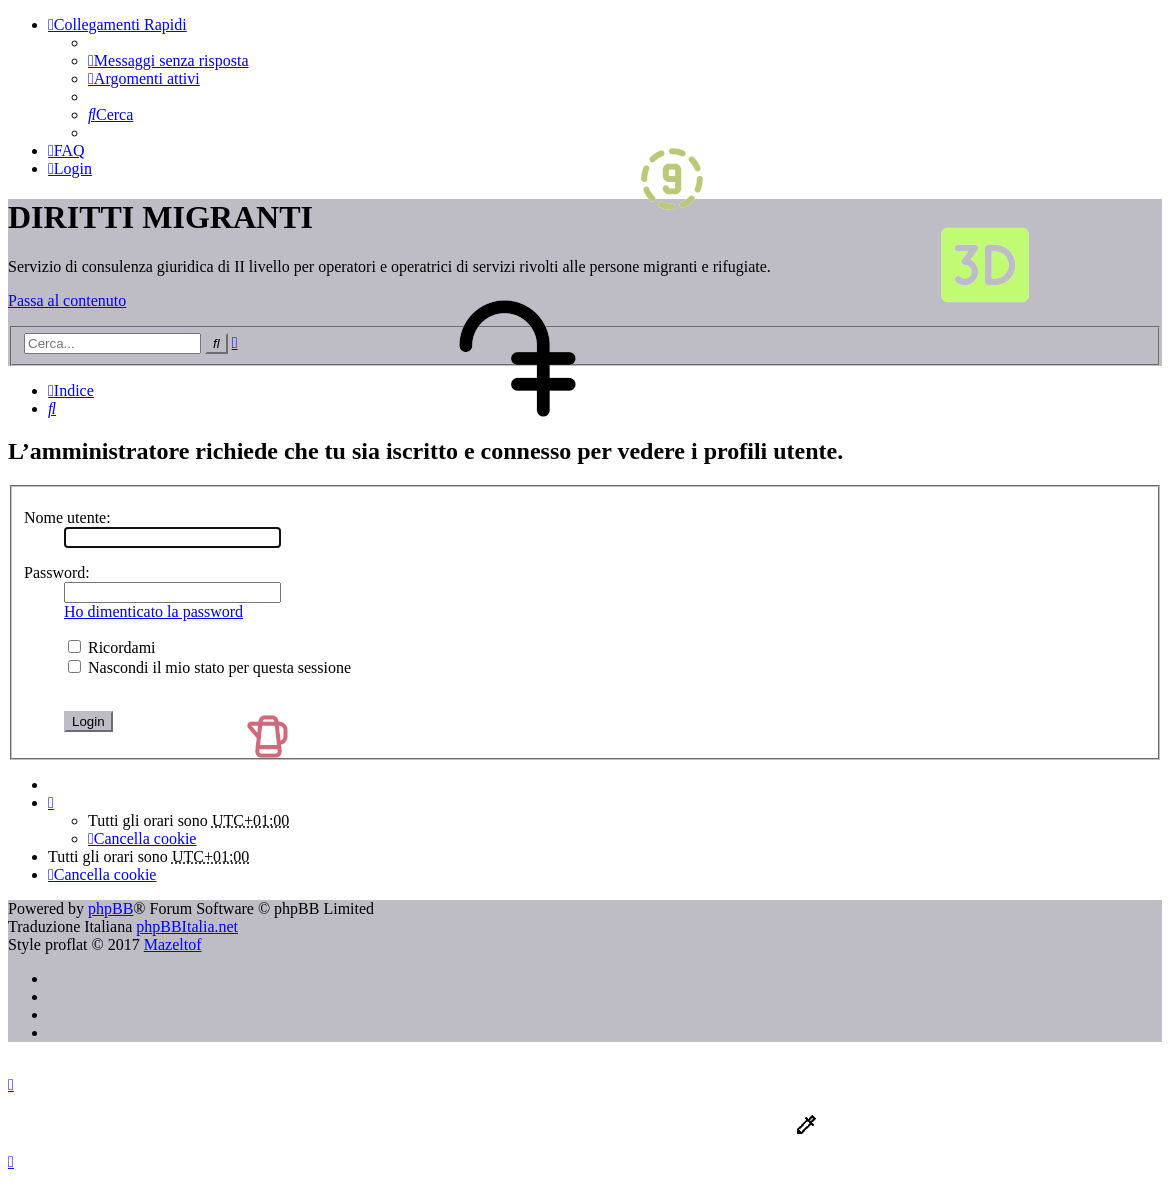  Describe the element at coordinates (268, 736) in the screenshot. I see `access tea or hot beverage settings` at that location.